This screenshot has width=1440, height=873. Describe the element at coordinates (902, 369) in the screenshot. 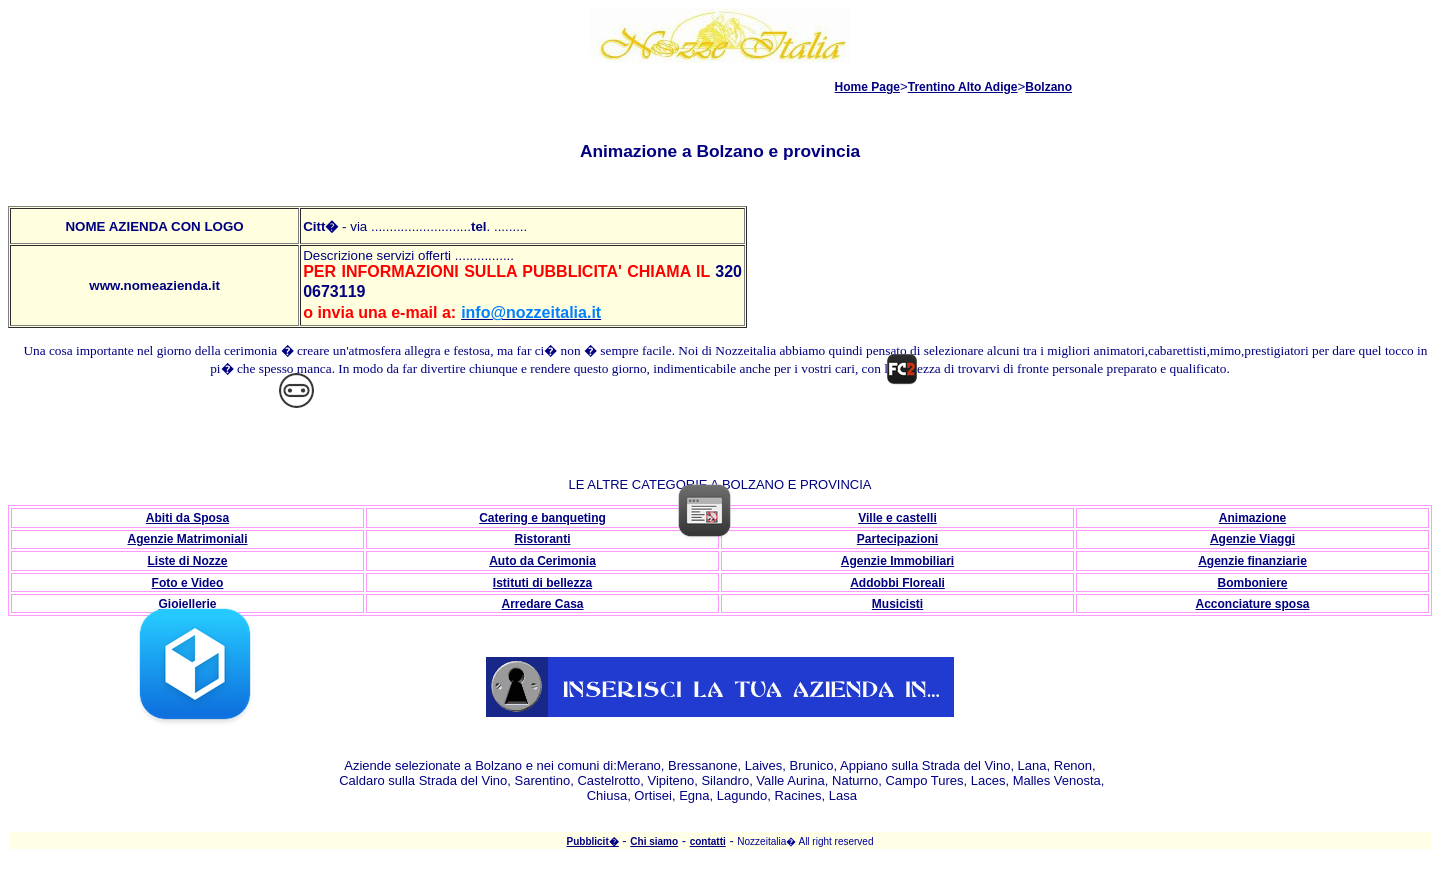

I see `launch far cry 2 game` at that location.